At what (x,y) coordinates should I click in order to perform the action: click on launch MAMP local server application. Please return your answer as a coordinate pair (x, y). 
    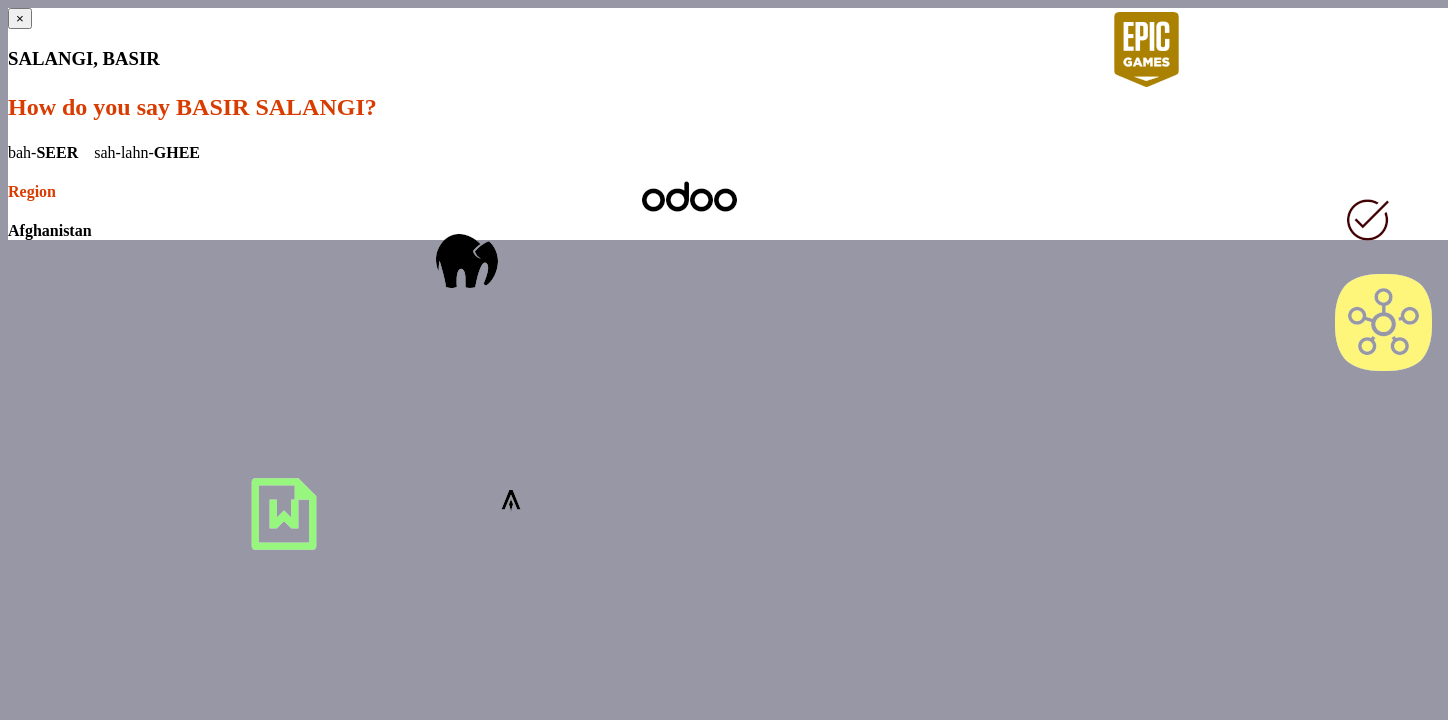
    Looking at the image, I should click on (467, 261).